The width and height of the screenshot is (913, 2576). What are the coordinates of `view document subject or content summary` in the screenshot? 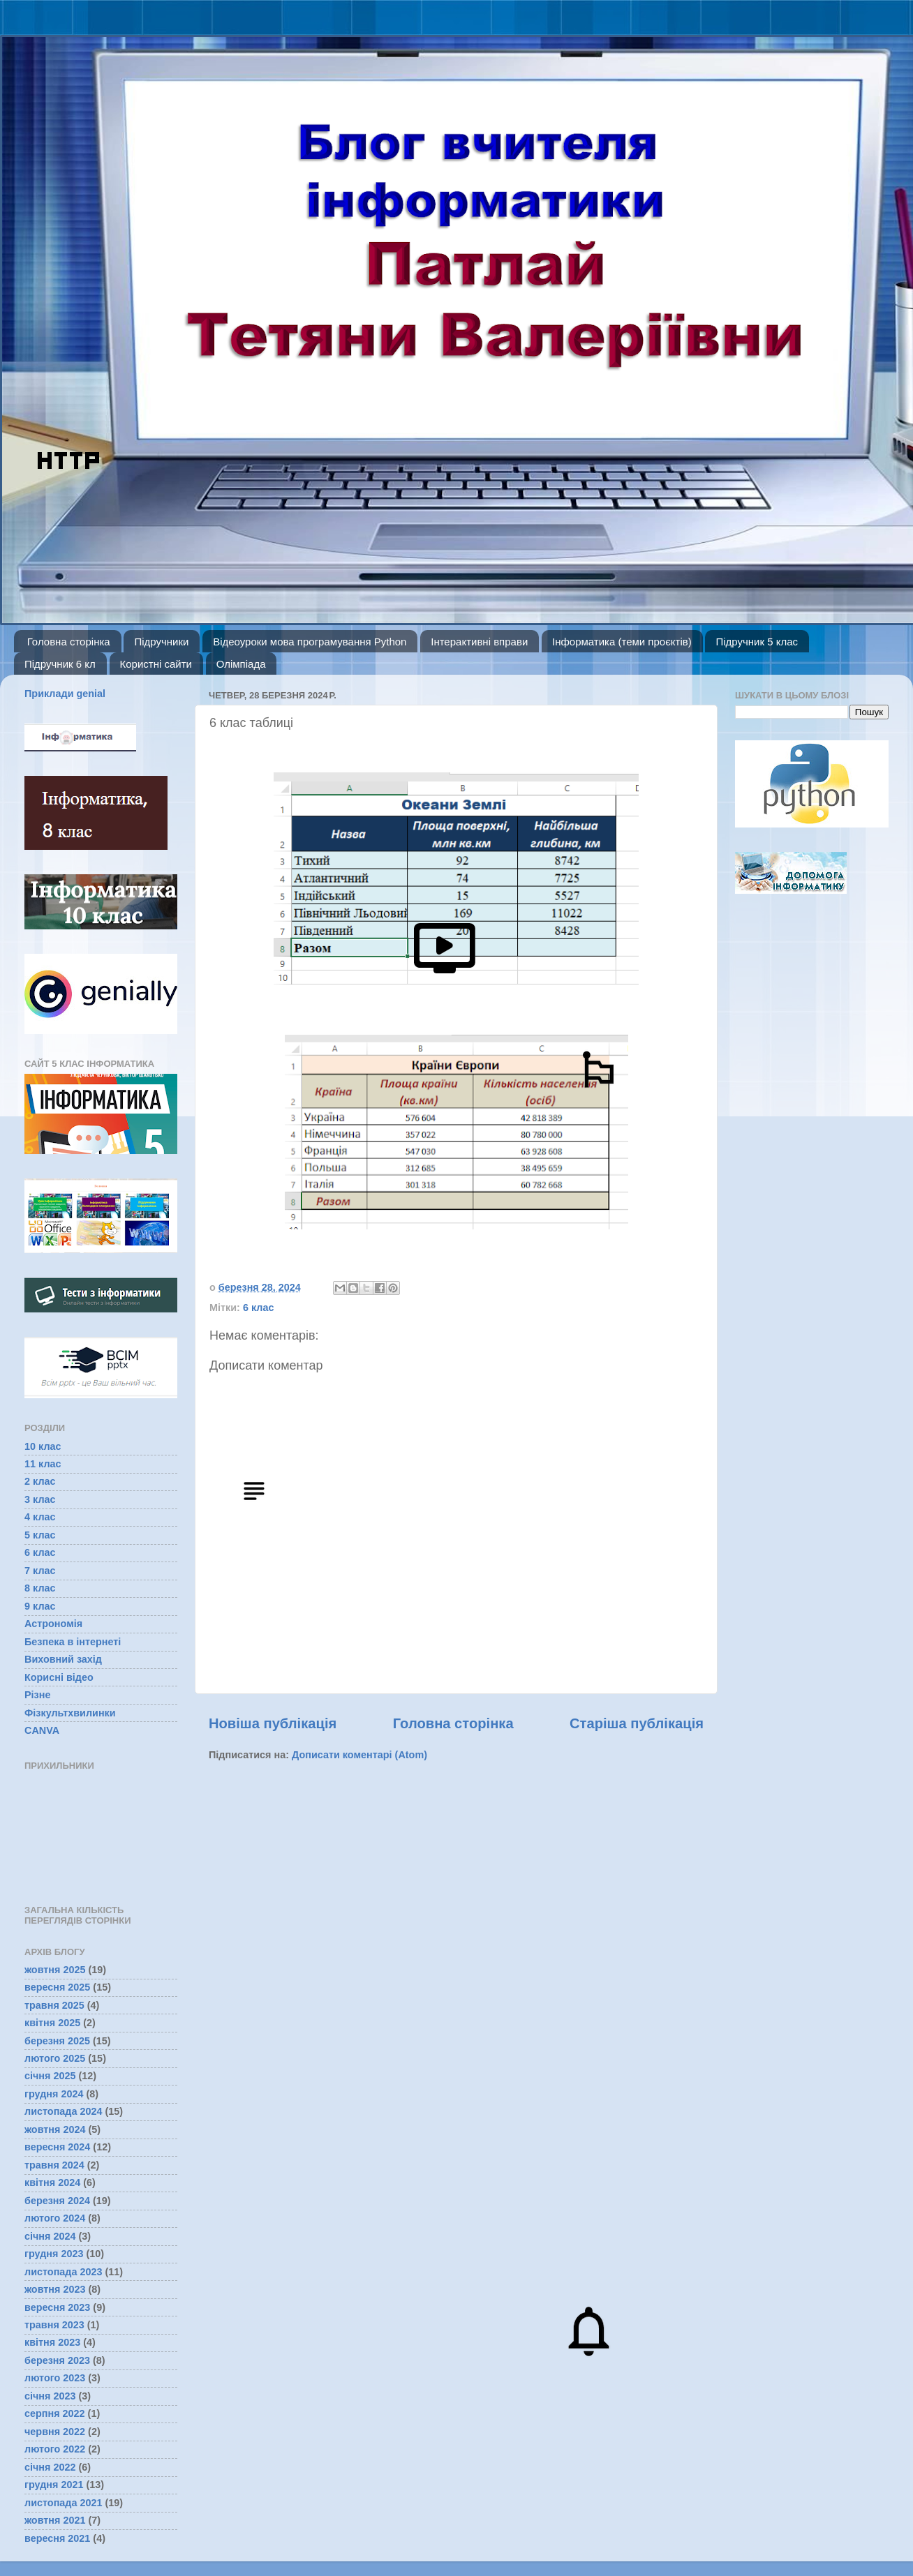 It's located at (254, 1491).